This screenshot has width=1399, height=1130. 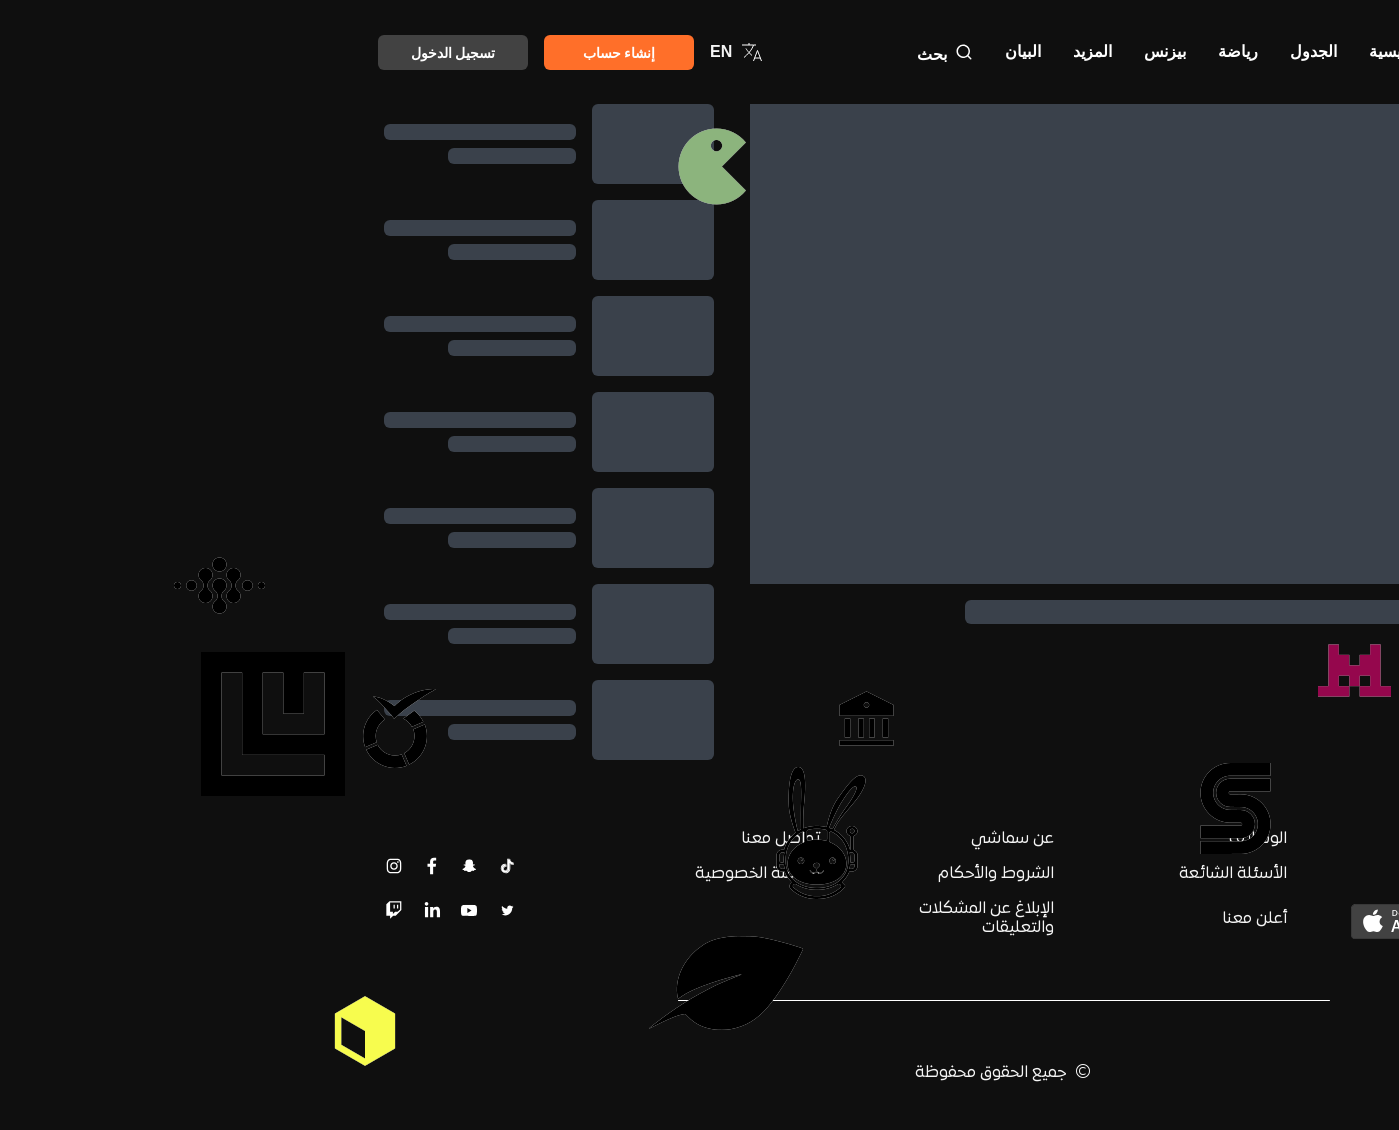 What do you see at coordinates (716, 166) in the screenshot?
I see `open games or gaming section` at bounding box center [716, 166].